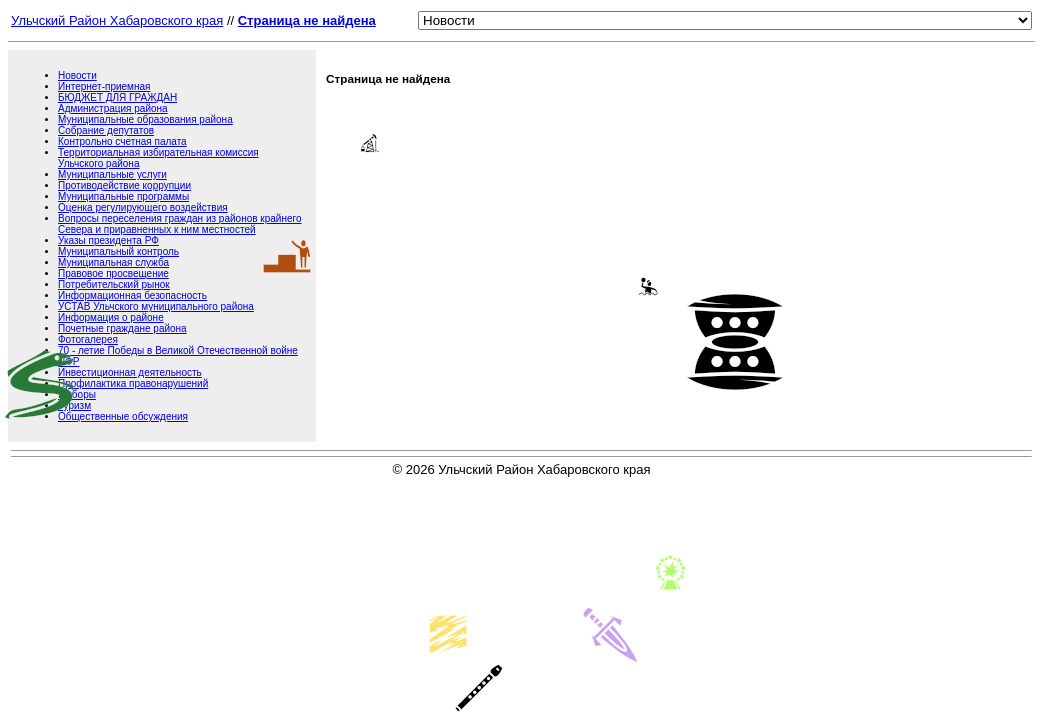 This screenshot has width=1043, height=720. Describe the element at coordinates (370, 143) in the screenshot. I see `access oil production or extraction features` at that location.